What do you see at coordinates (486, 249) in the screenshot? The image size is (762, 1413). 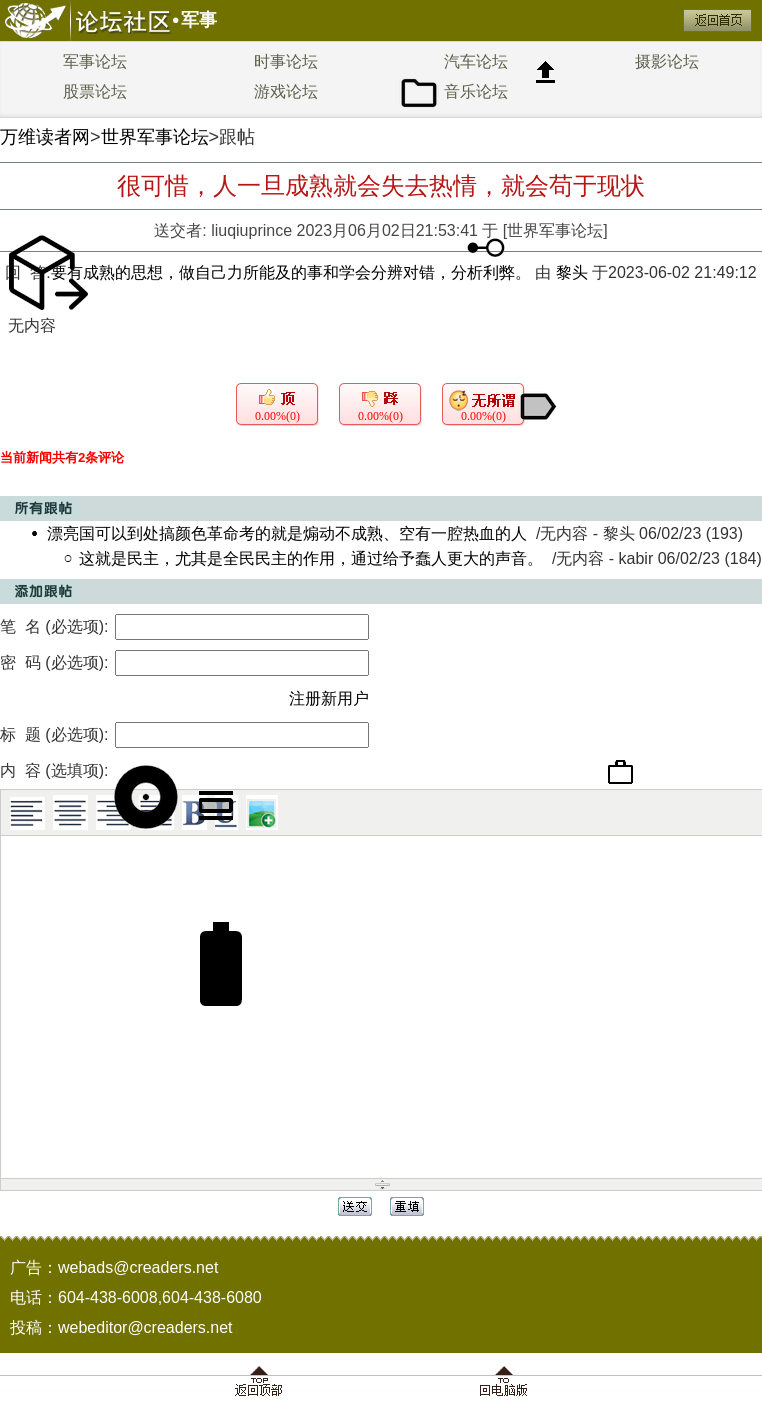 I see `view interface or class definitions` at bounding box center [486, 249].